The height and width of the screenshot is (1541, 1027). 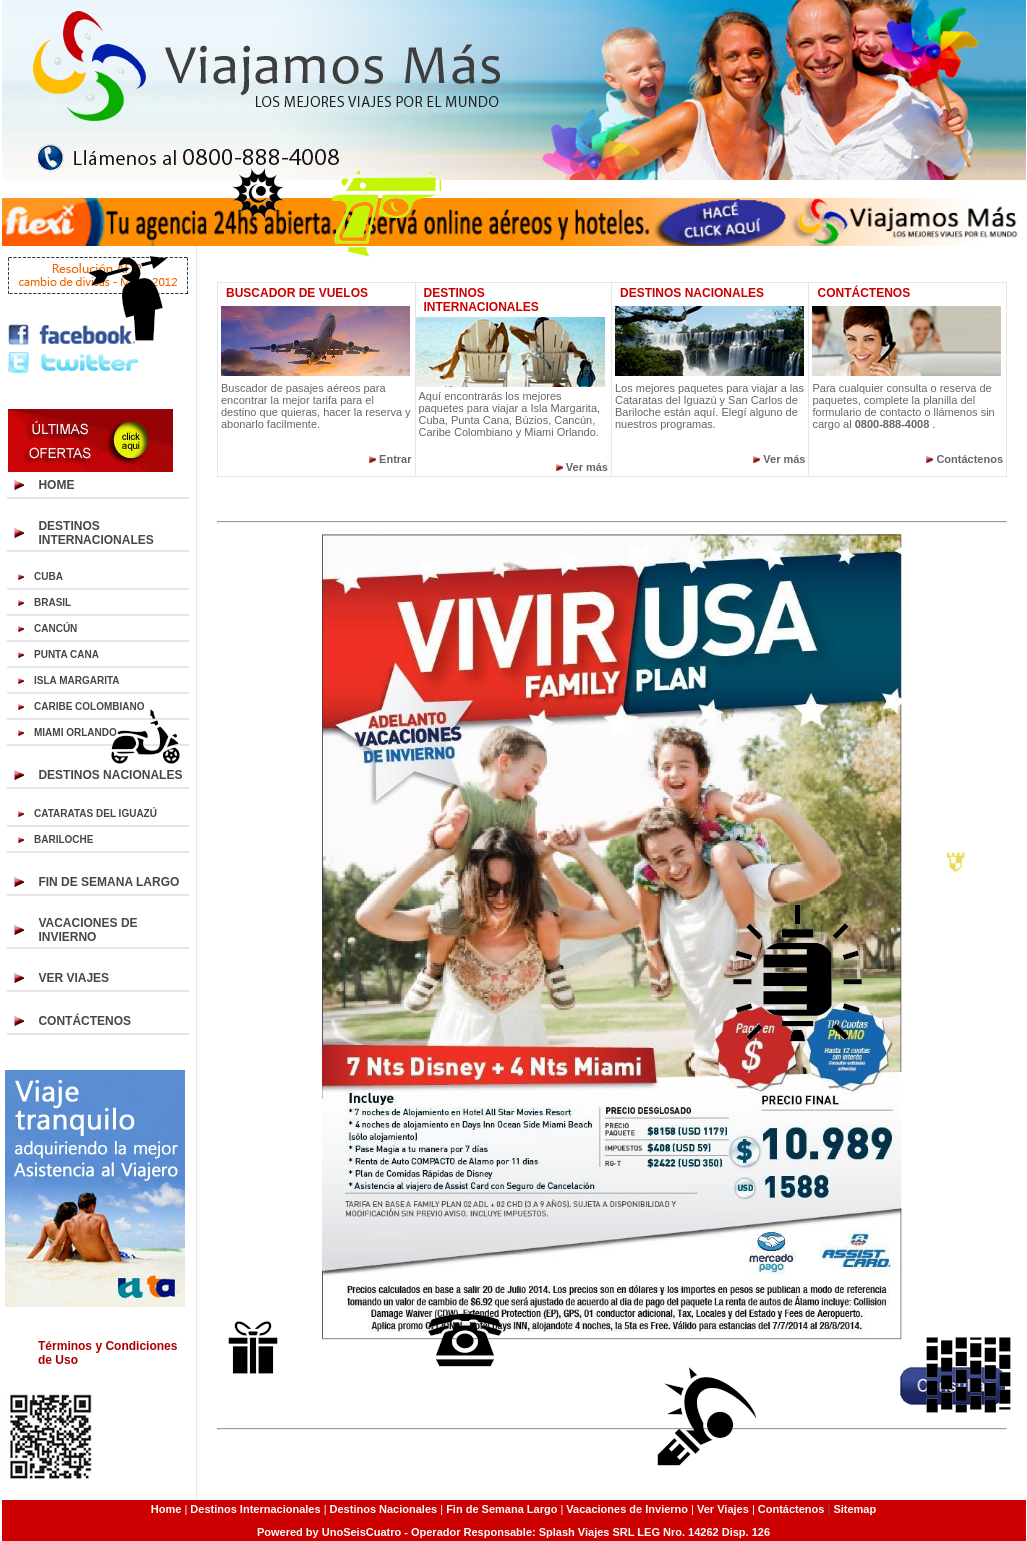 I want to click on view or customize eye appearance settings, so click(x=258, y=194).